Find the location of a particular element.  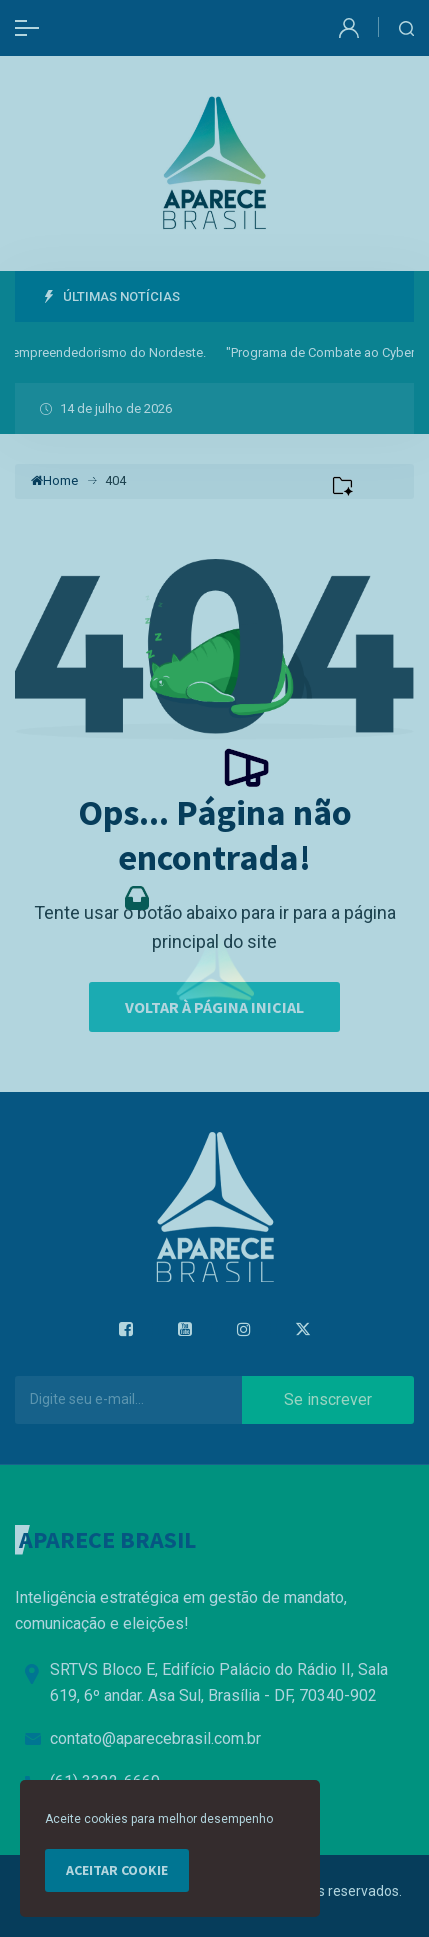

create a new space or workspace is located at coordinates (342, 485).